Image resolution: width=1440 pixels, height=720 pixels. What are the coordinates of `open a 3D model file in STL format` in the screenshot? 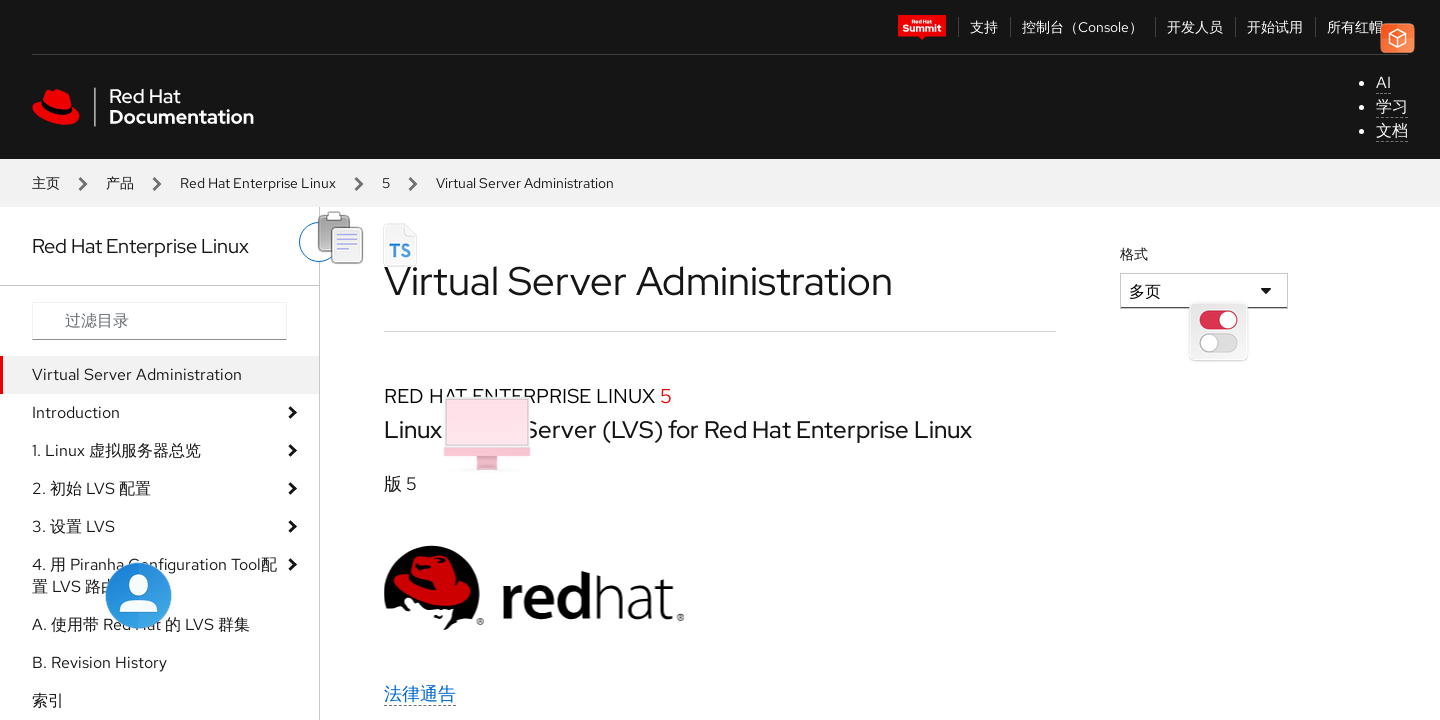 It's located at (1397, 37).